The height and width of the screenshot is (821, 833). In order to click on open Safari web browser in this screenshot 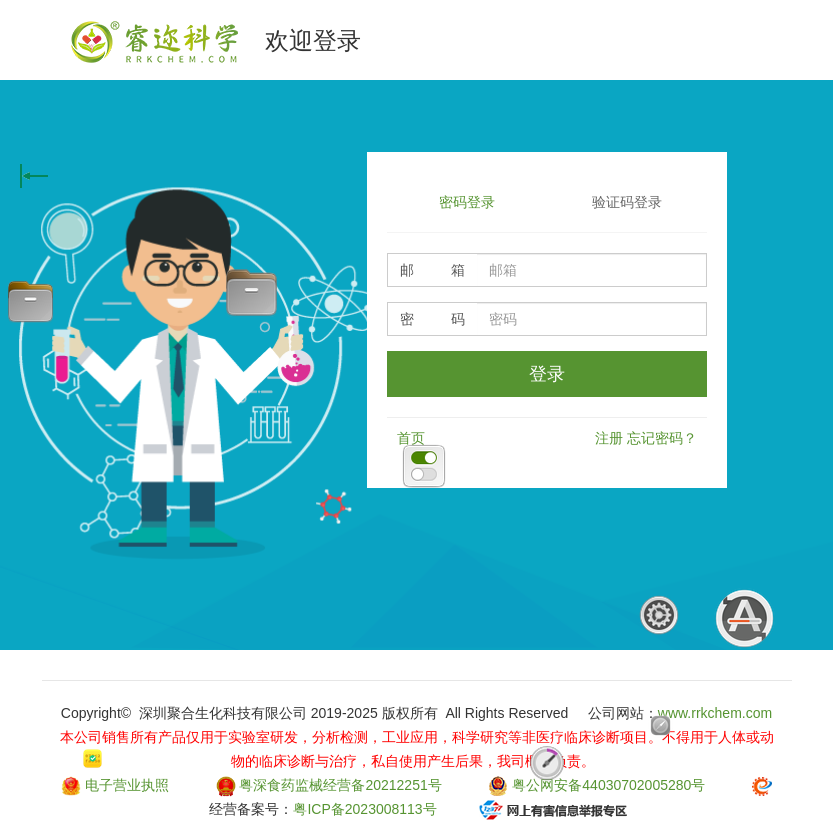, I will do `click(660, 725)`.